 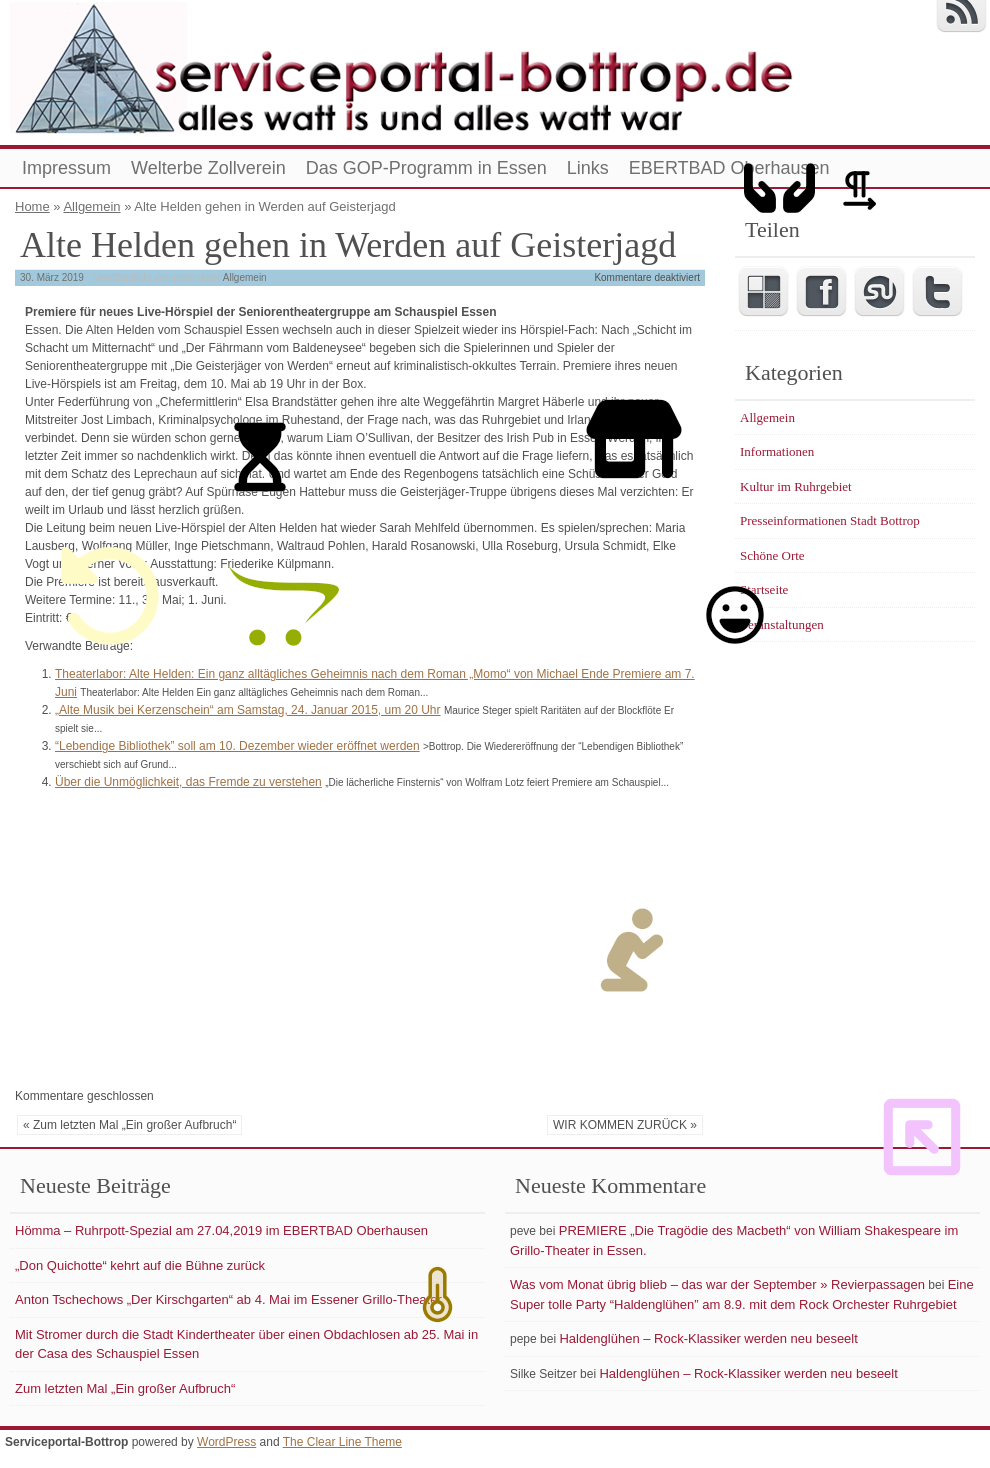 What do you see at coordinates (634, 439) in the screenshot?
I see `open the store or shop` at bounding box center [634, 439].